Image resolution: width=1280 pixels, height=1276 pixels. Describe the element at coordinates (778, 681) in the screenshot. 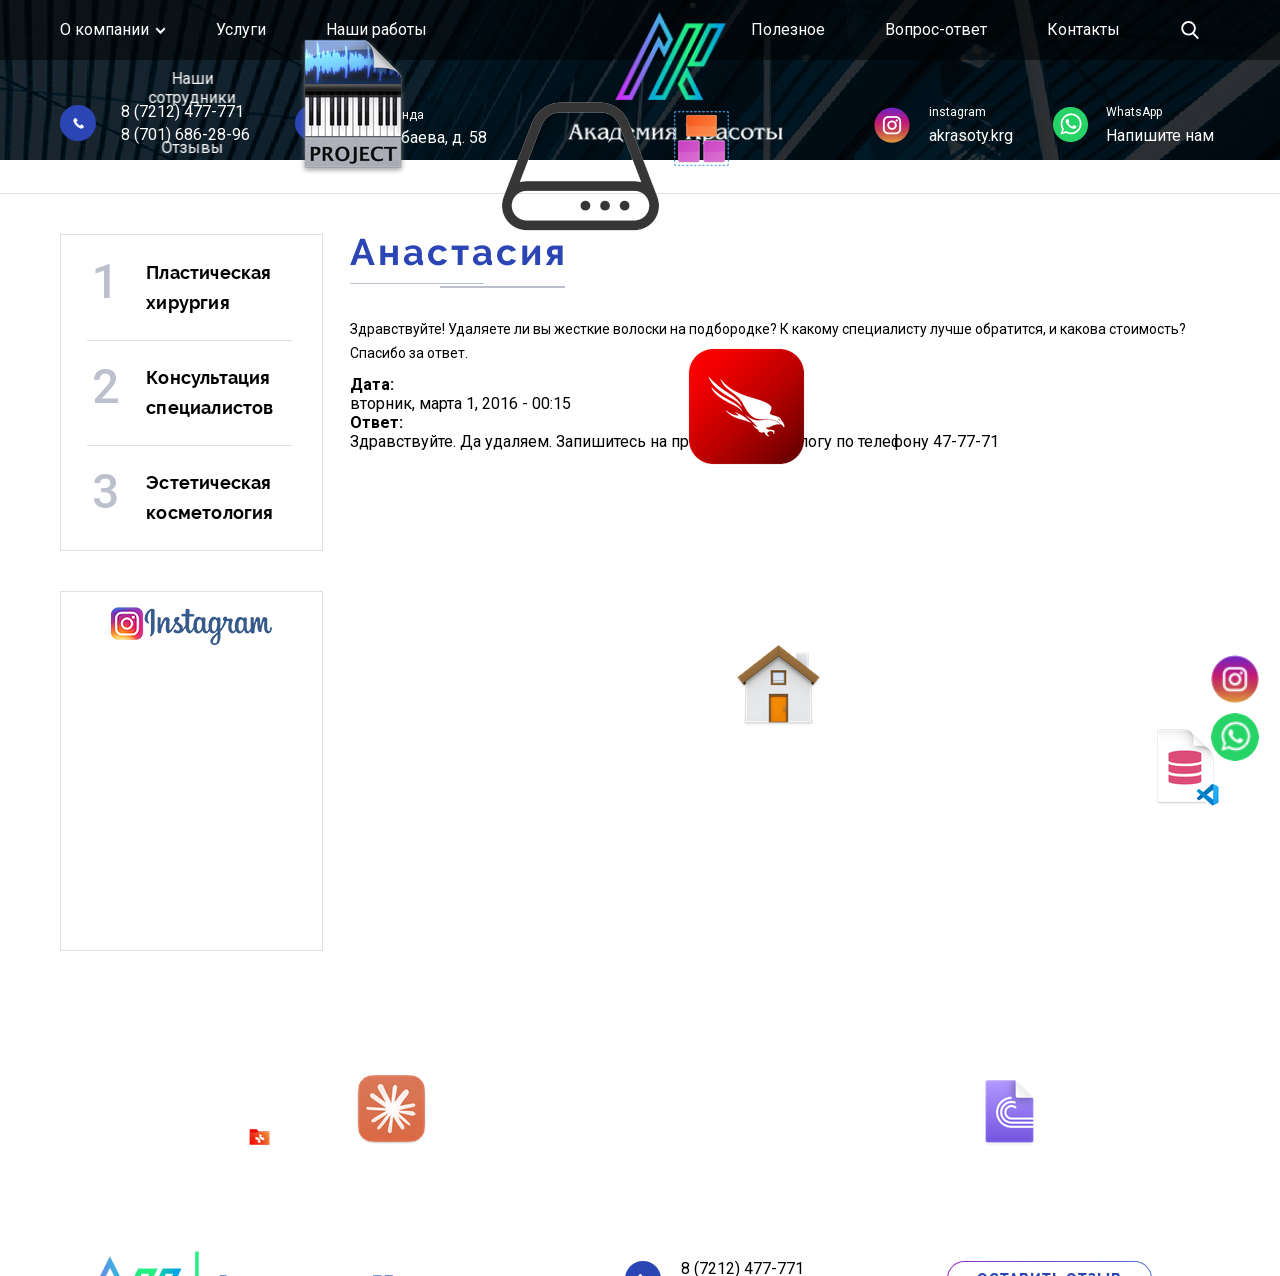

I see `access your home folder` at that location.